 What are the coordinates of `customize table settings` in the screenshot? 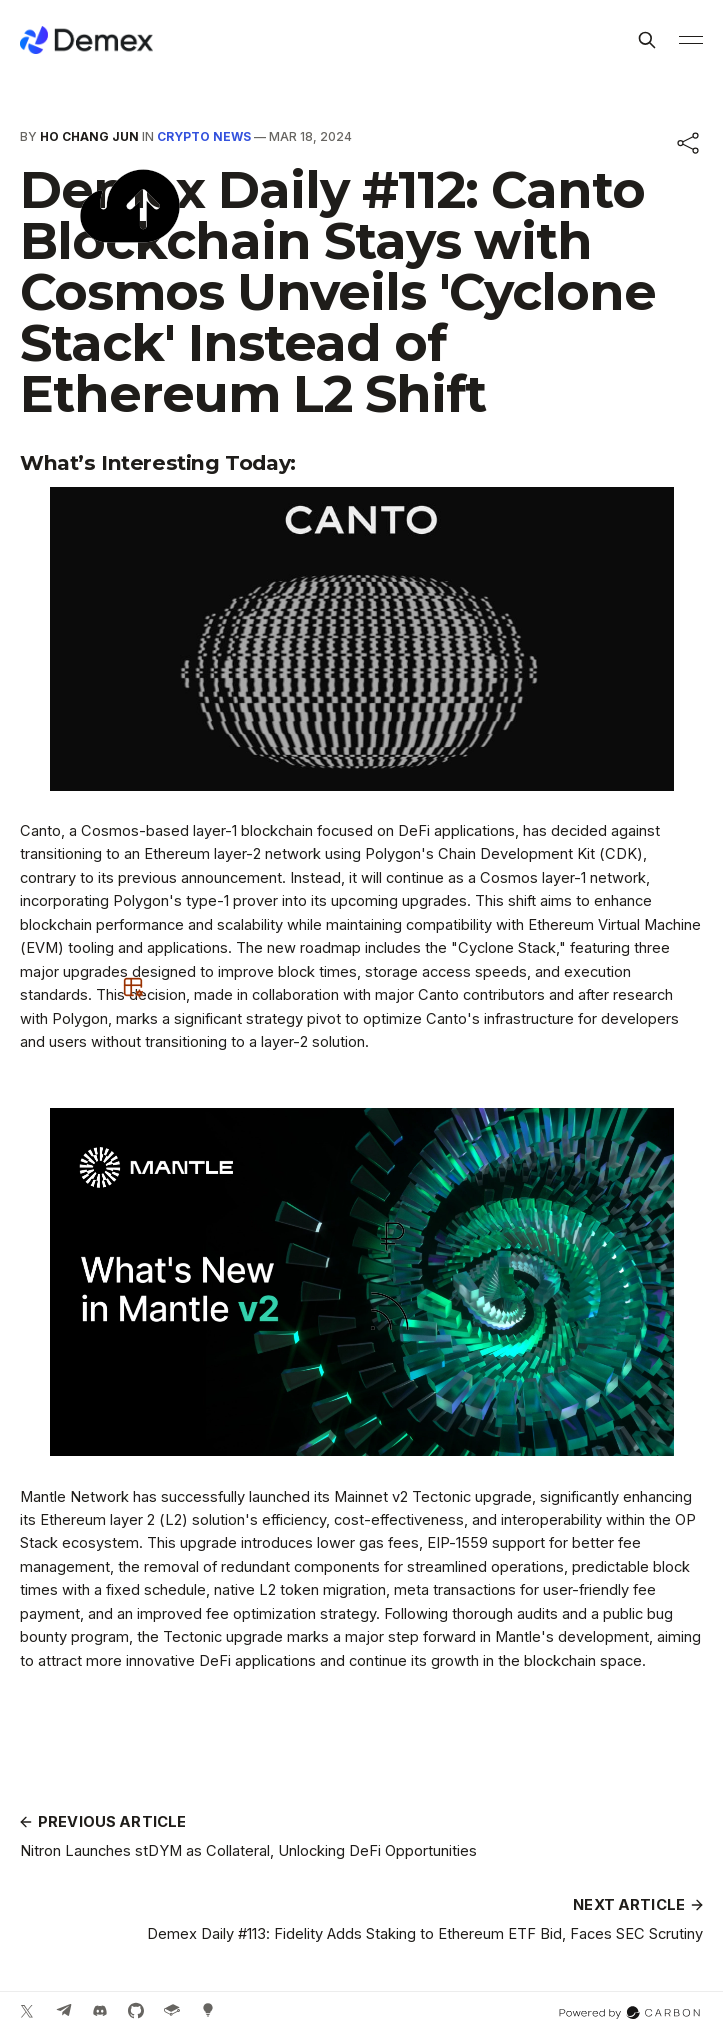 It's located at (133, 987).